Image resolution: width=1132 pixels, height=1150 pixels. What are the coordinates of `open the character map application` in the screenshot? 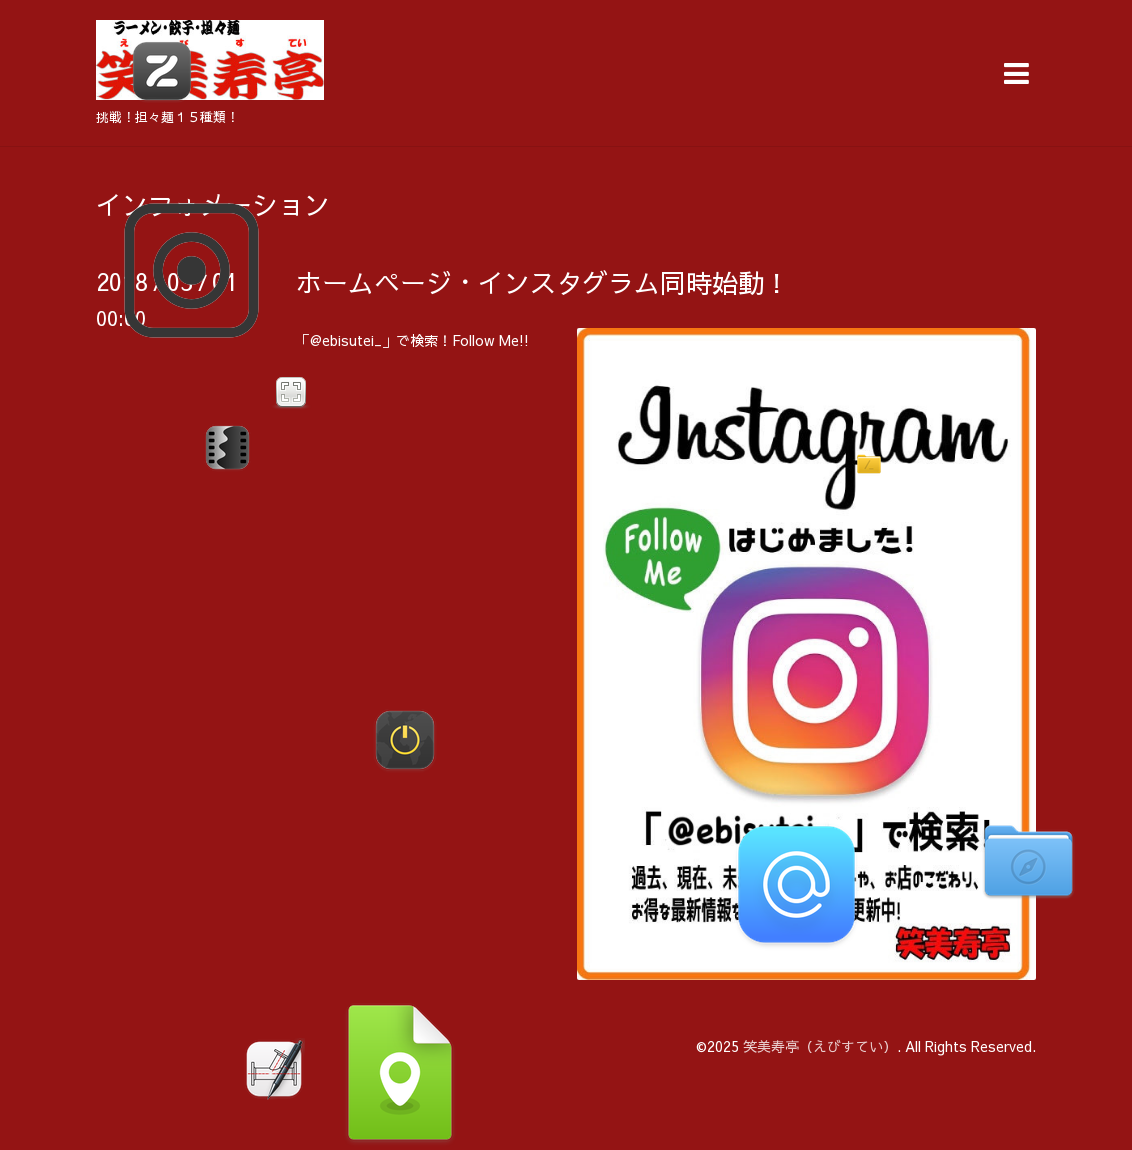 It's located at (796, 884).